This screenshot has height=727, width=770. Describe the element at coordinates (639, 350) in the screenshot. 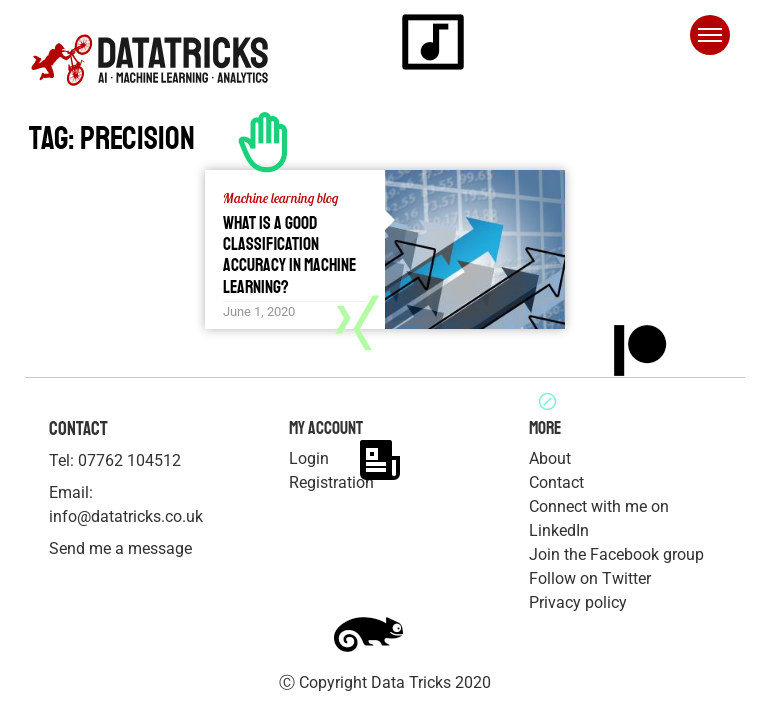

I see `link to patreon profile or page` at that location.